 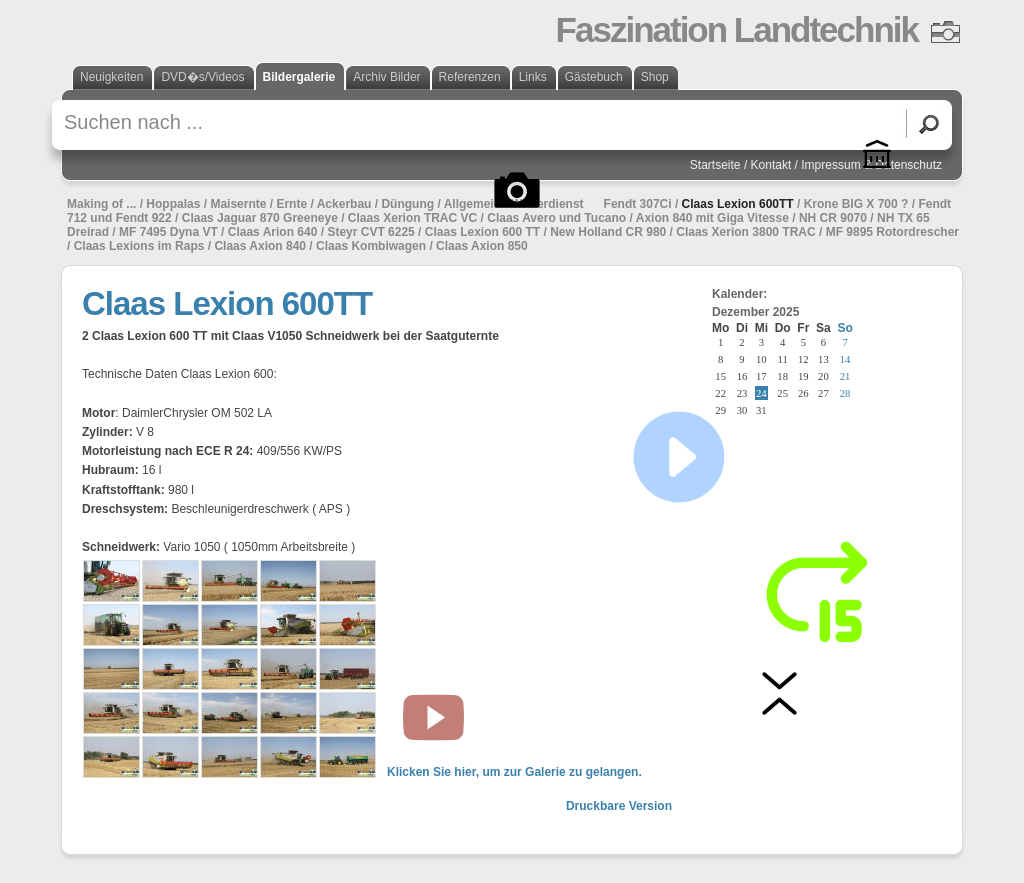 What do you see at coordinates (877, 154) in the screenshot?
I see `access banking or financial services` at bounding box center [877, 154].